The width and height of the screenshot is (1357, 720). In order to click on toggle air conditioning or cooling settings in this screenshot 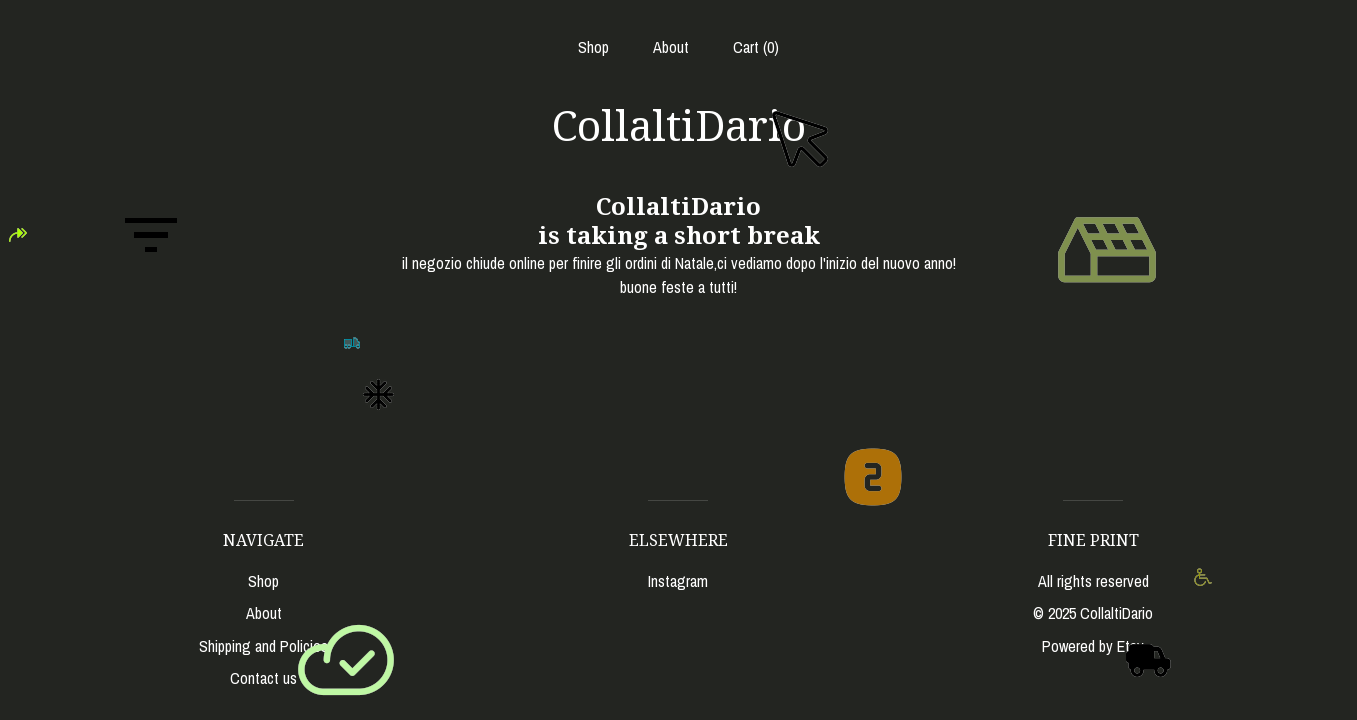, I will do `click(378, 394)`.